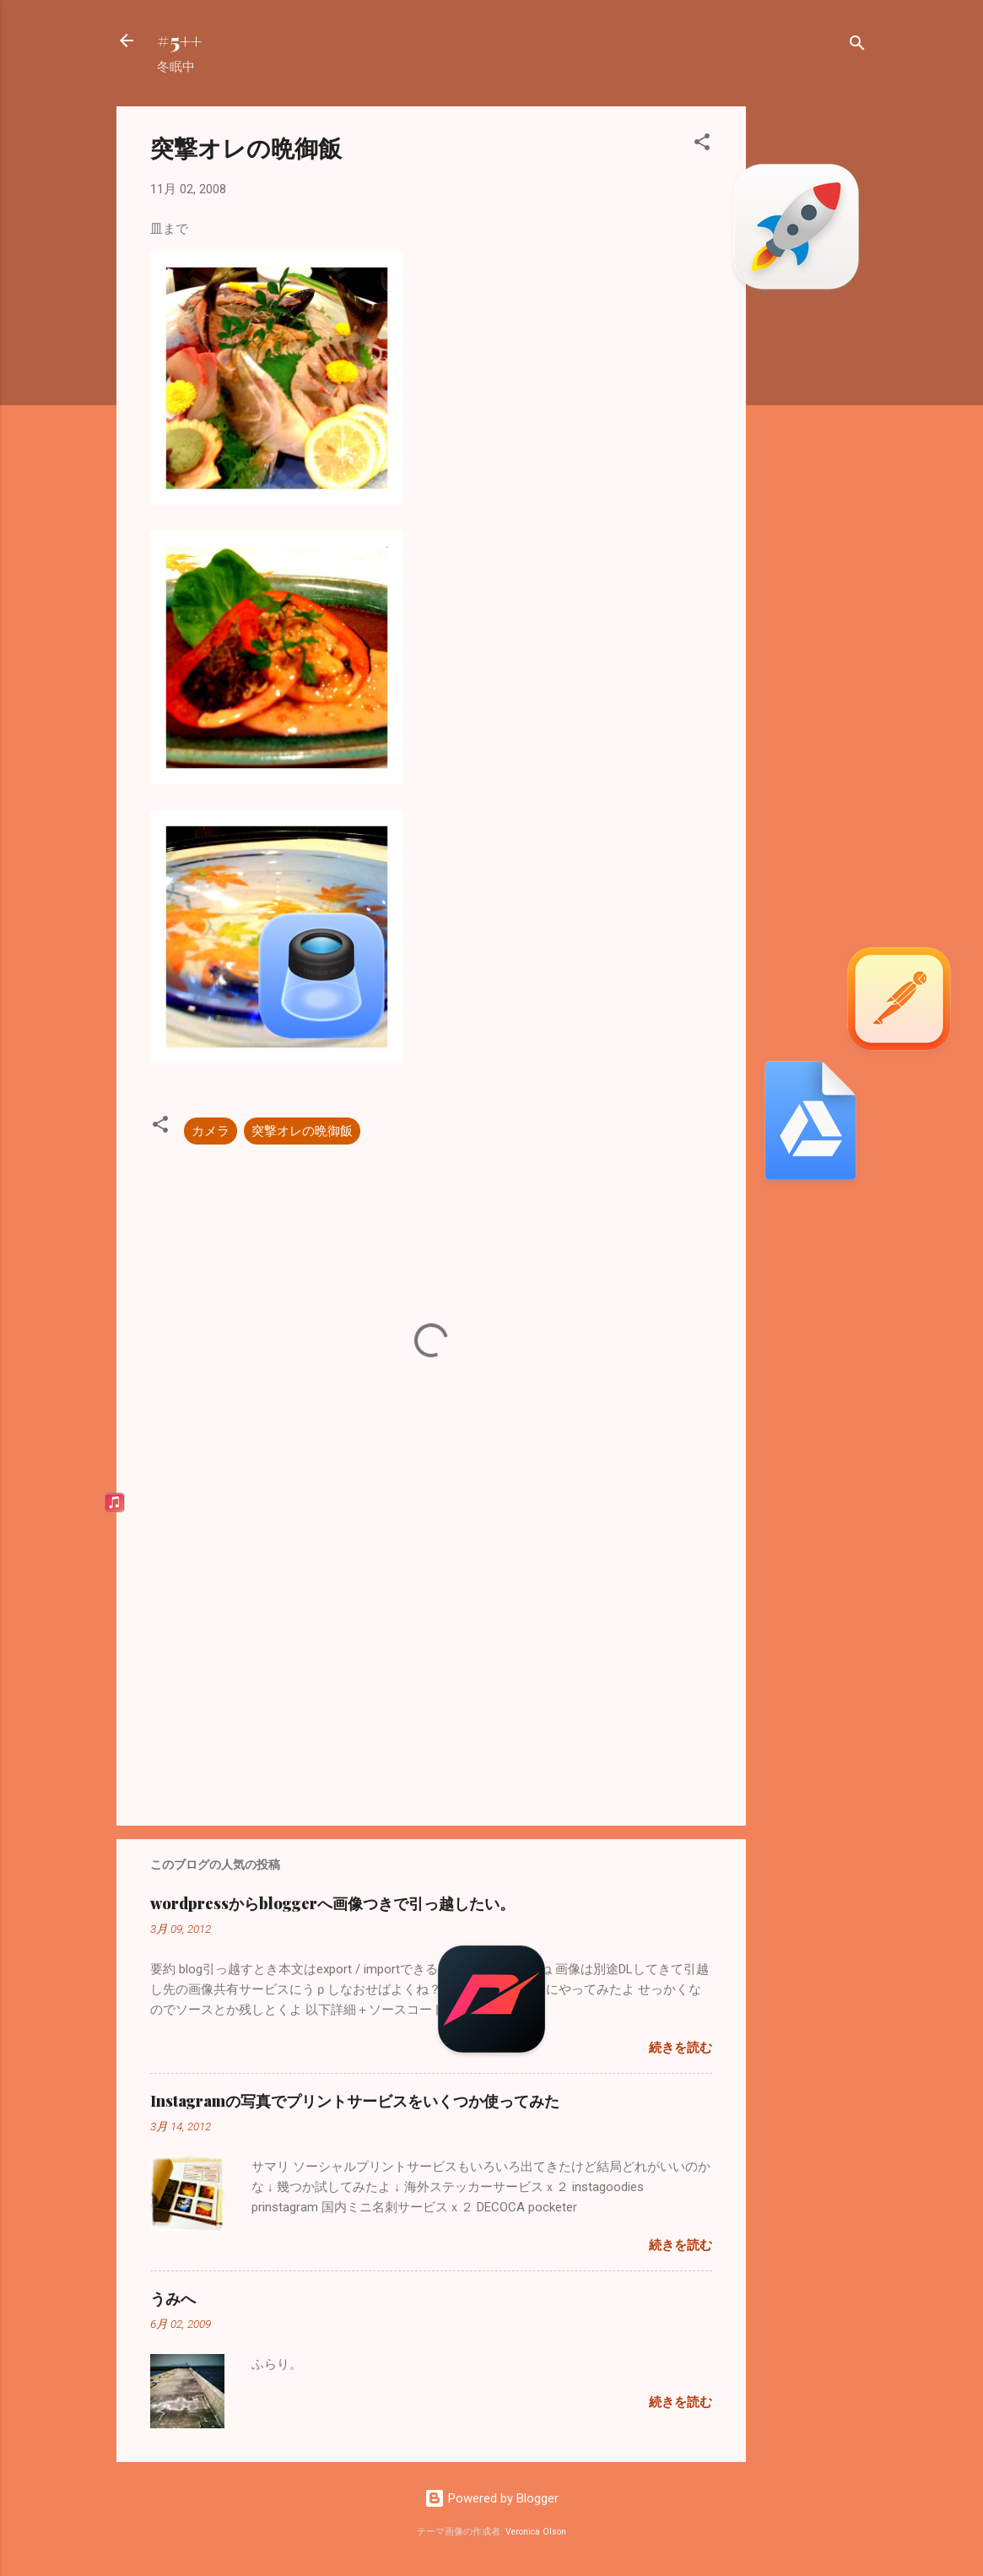 The width and height of the screenshot is (983, 2576). I want to click on a google drive shortcut or linked file, so click(810, 1123).